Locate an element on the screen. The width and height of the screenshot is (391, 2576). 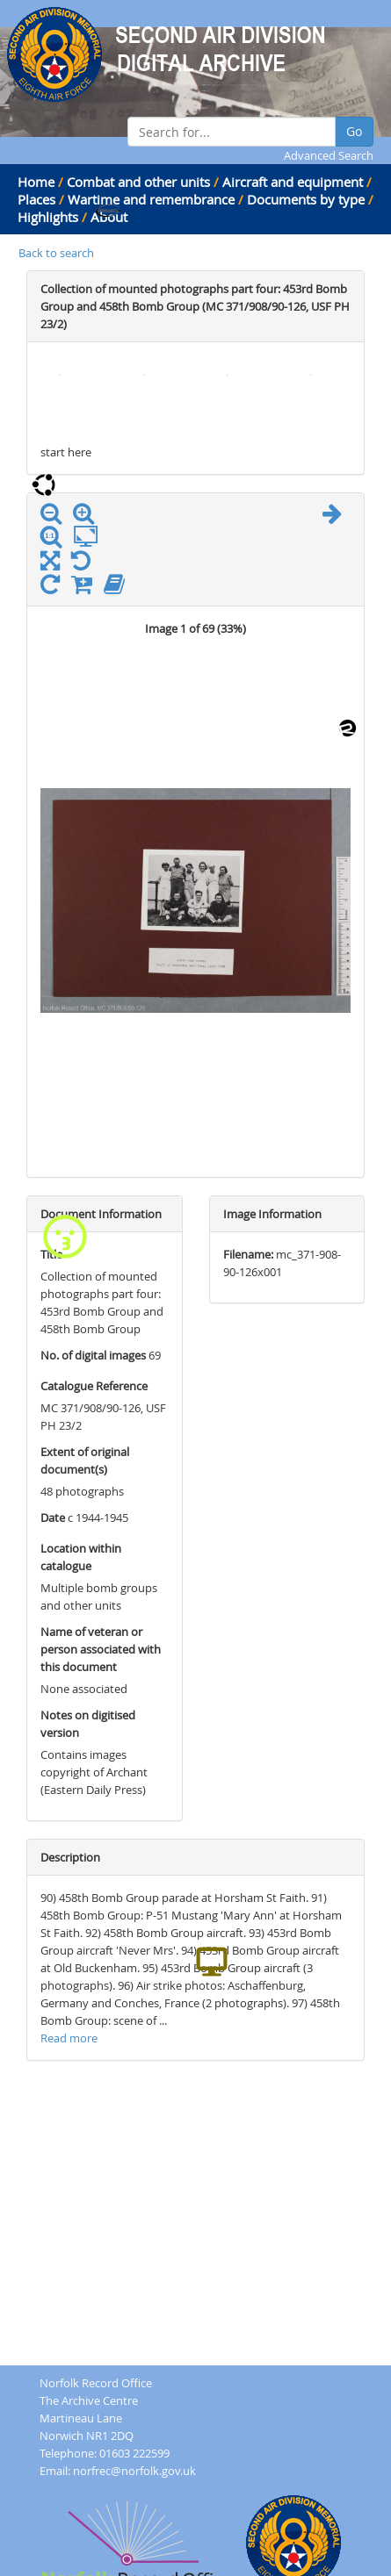
send a kiss emoji reaction is located at coordinates (65, 1237).